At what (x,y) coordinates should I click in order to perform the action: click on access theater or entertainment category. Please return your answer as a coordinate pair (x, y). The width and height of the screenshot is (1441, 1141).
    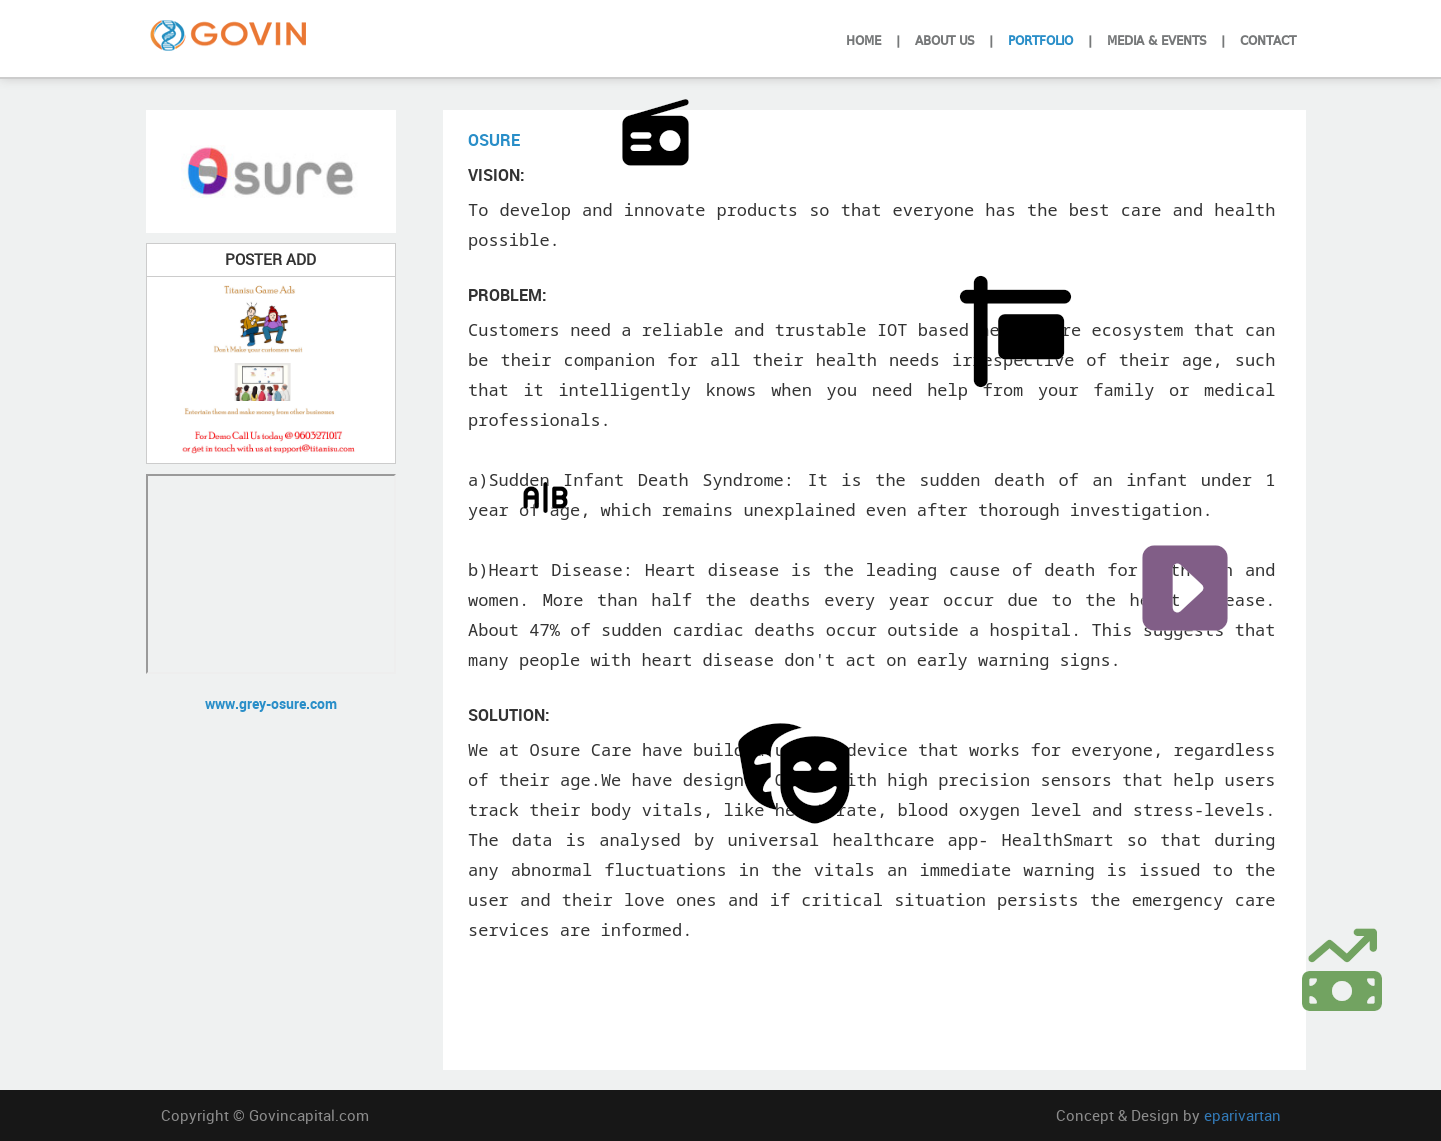
    Looking at the image, I should click on (796, 774).